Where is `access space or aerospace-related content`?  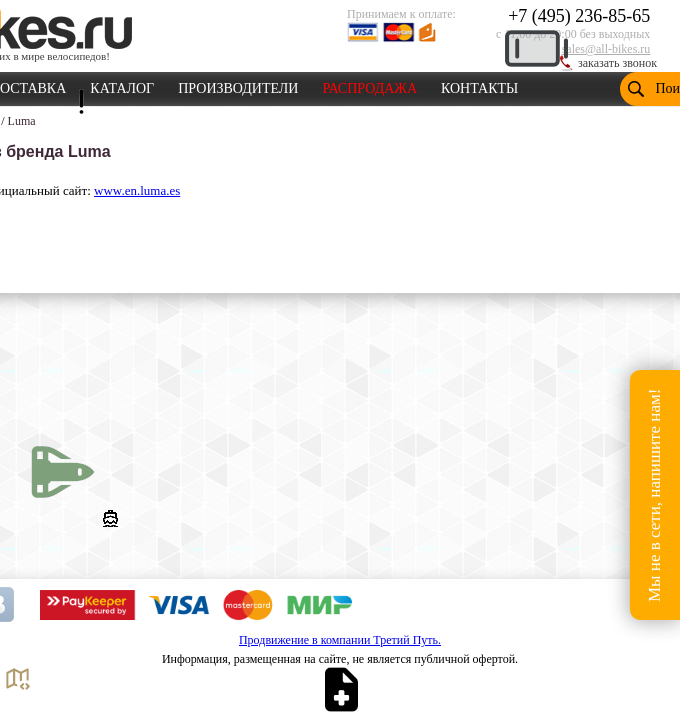 access space or aerospace-related content is located at coordinates (65, 472).